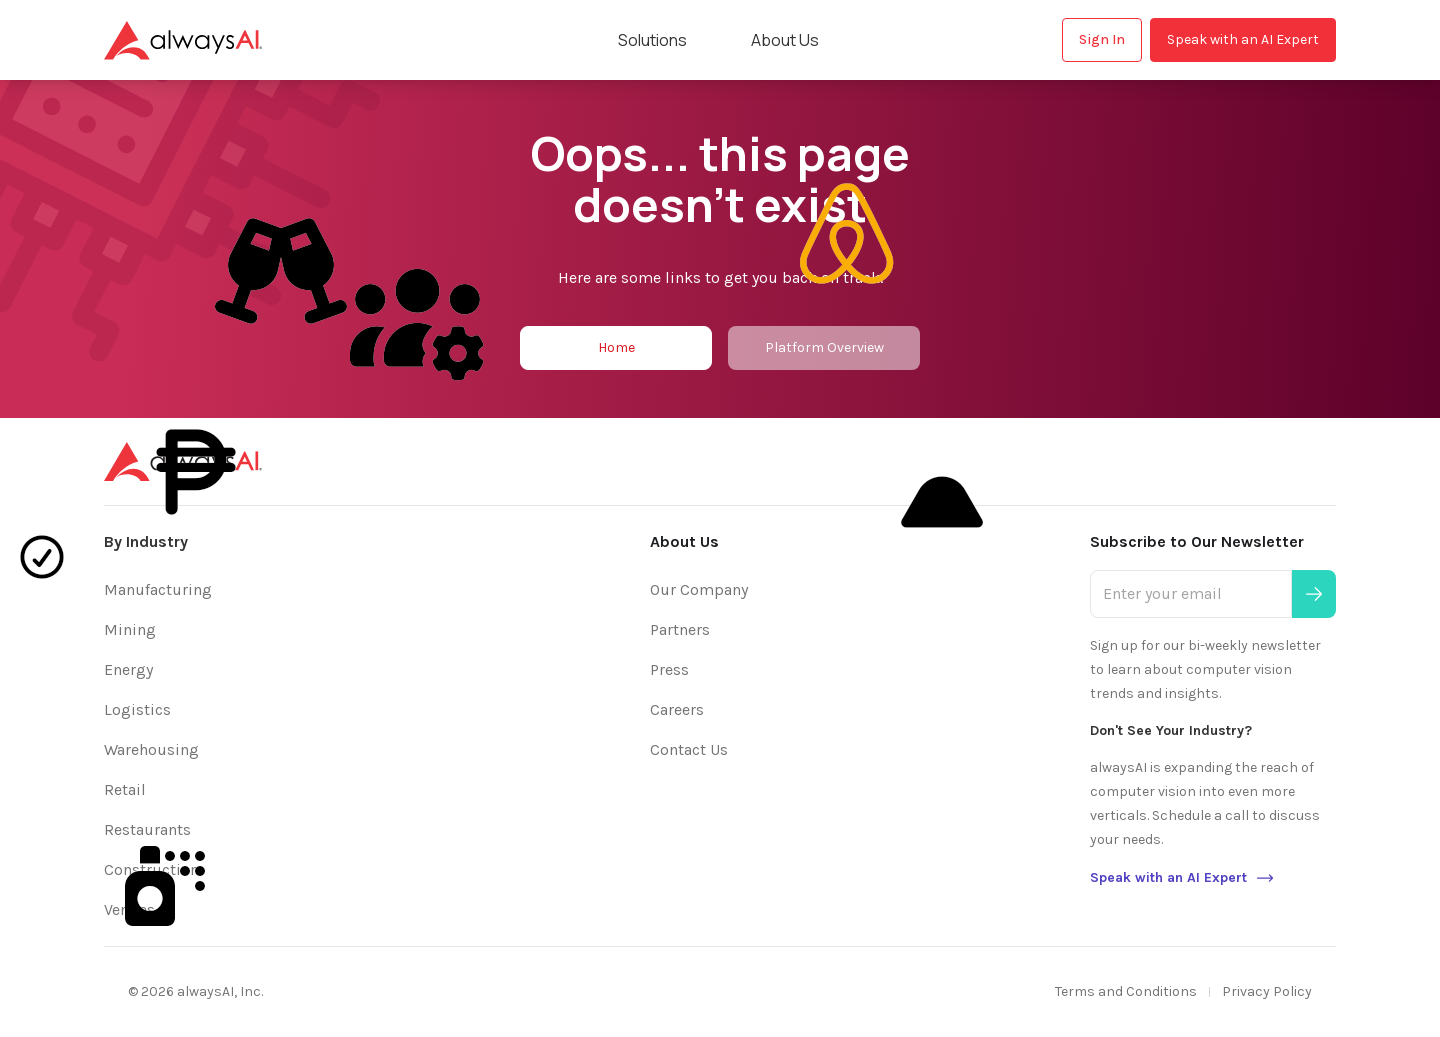 This screenshot has height=1037, width=1440. I want to click on indicates pricing or payment in Philippine pesos, so click(193, 472).